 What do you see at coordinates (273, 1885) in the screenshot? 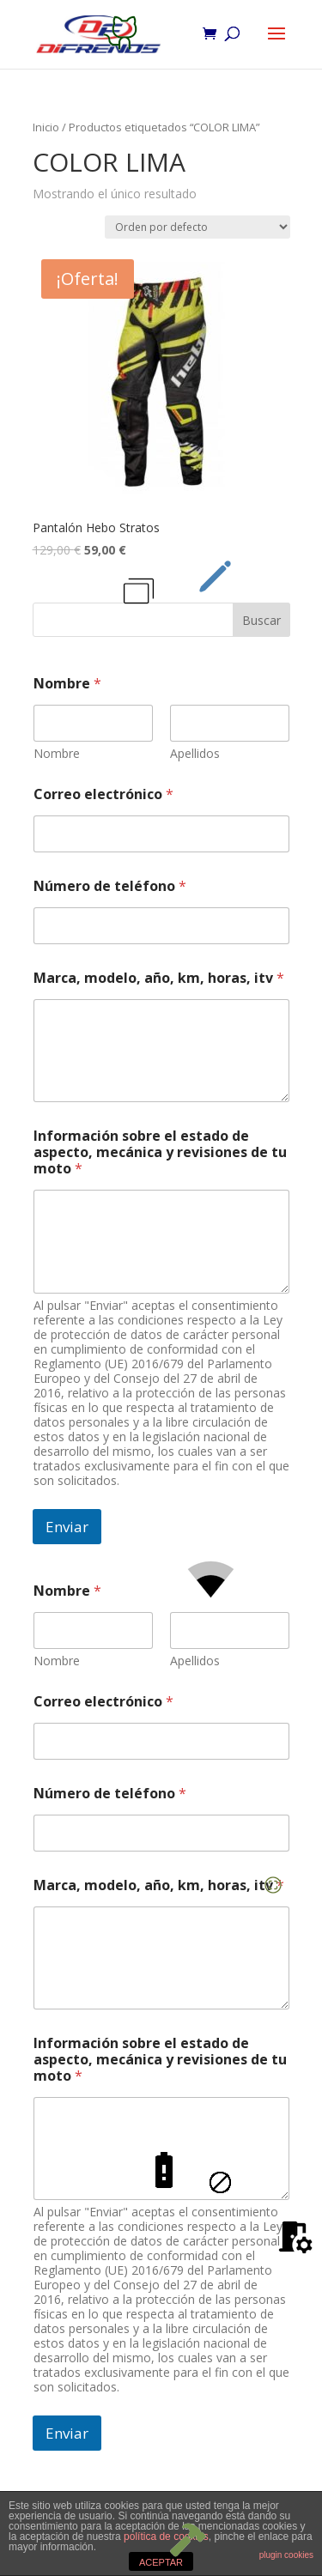
I see `tap to scan a QR code or barcode` at bounding box center [273, 1885].